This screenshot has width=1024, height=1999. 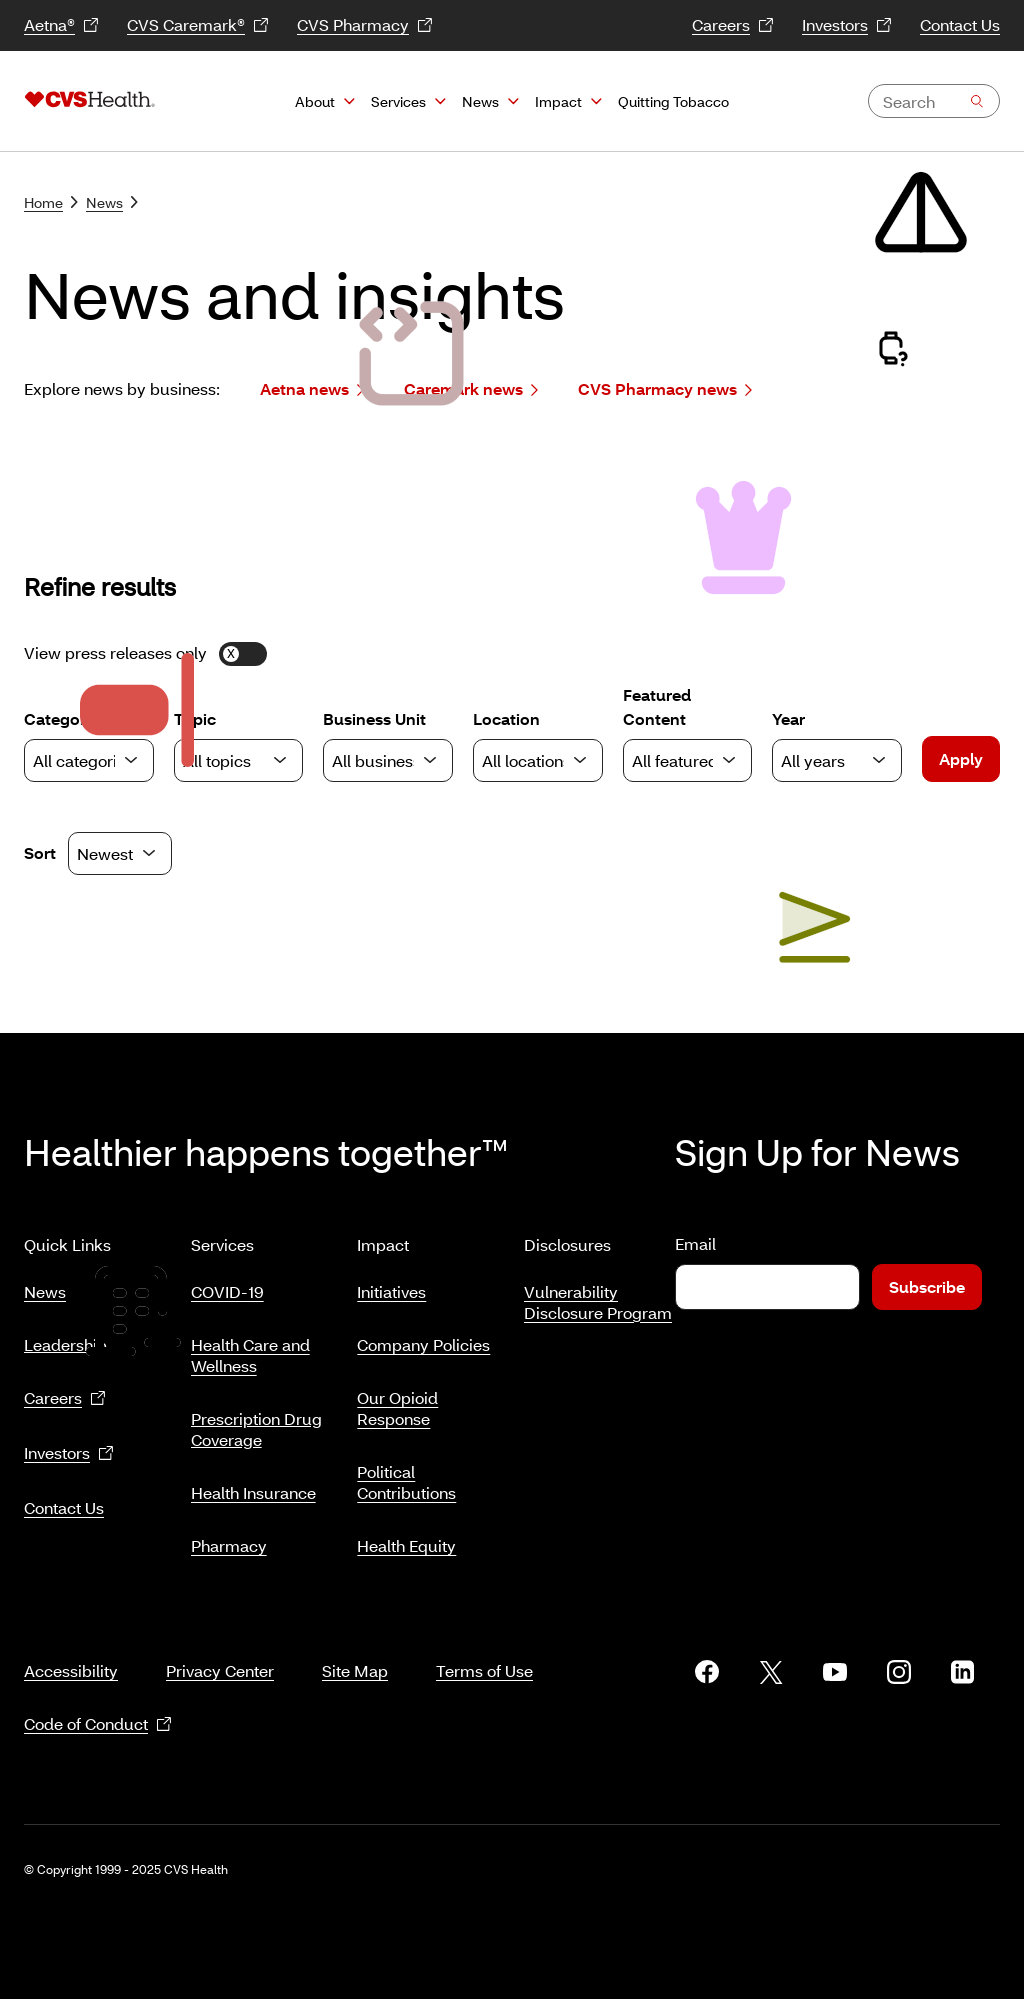 I want to click on view source code, so click(x=411, y=353).